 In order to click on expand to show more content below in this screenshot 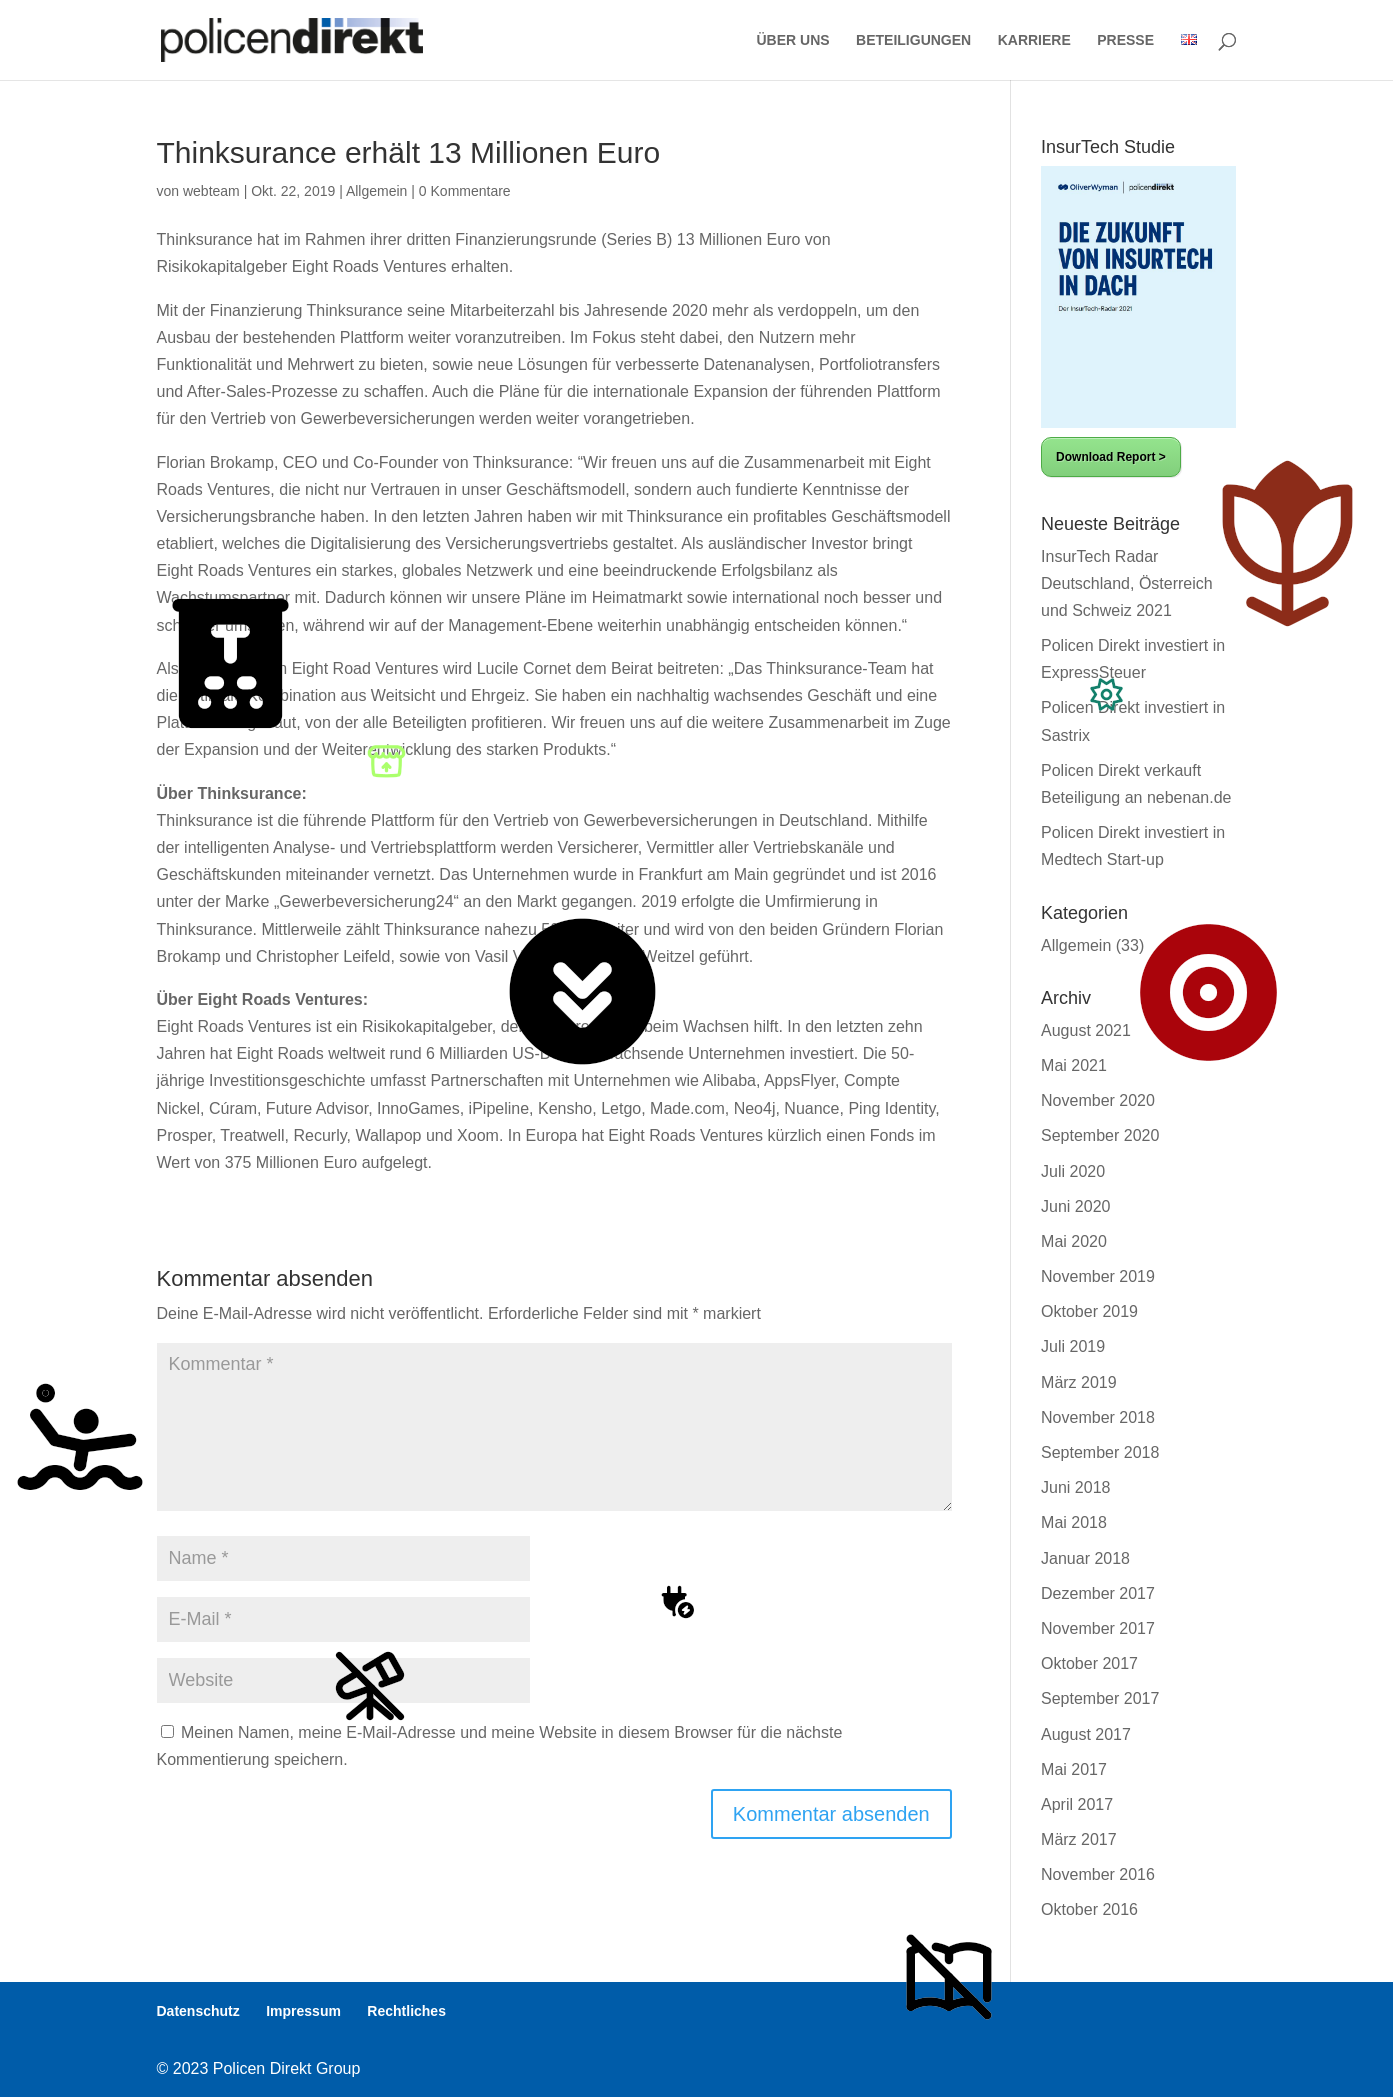, I will do `click(582, 991)`.